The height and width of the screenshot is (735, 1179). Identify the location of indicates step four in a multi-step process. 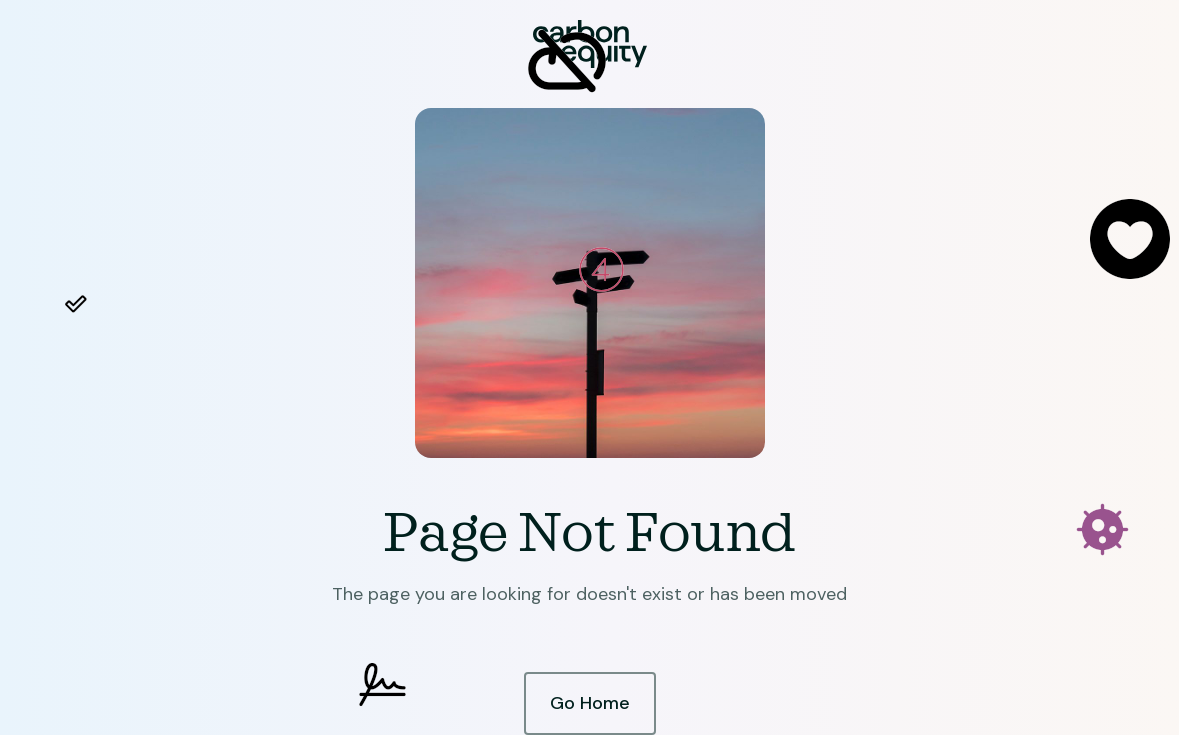
(601, 269).